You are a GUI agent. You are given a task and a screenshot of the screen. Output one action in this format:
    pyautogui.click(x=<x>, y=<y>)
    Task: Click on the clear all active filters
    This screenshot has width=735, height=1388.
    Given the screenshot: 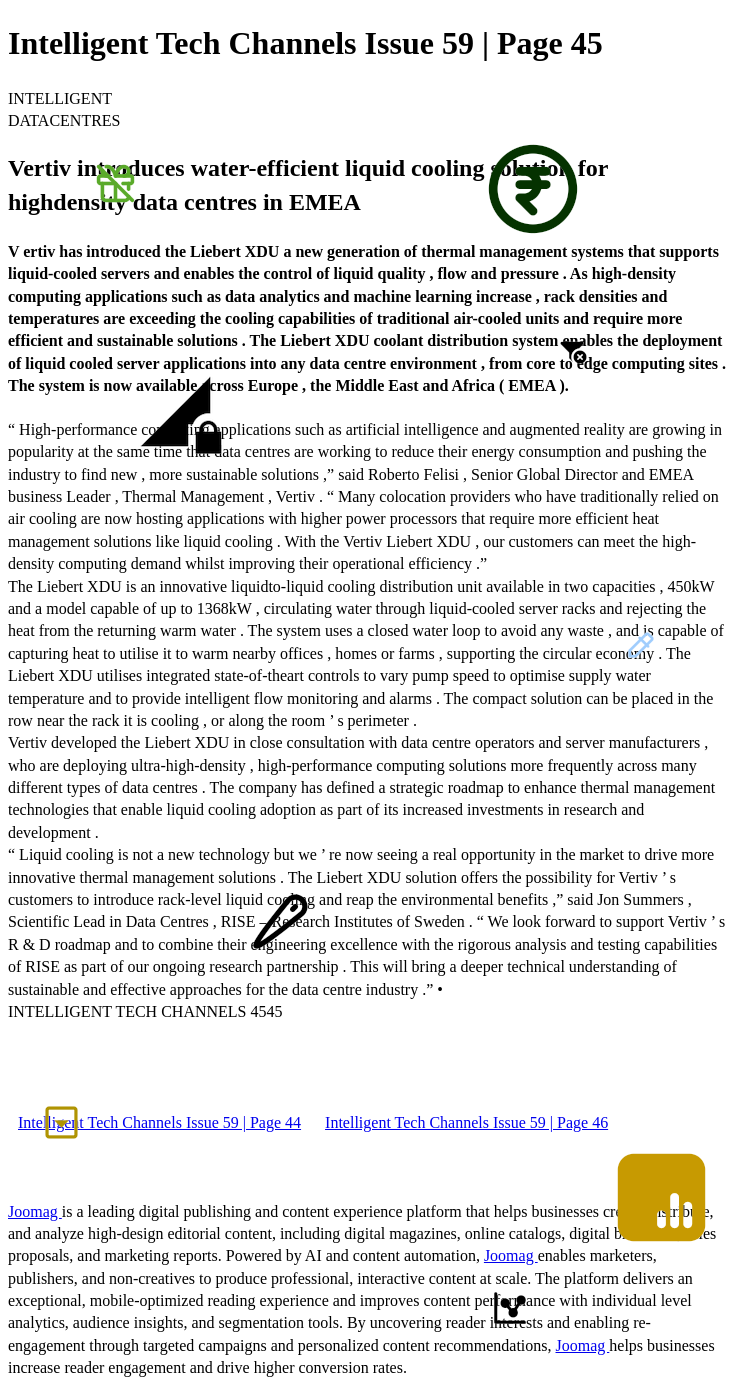 What is the action you would take?
    pyautogui.click(x=573, y=350)
    